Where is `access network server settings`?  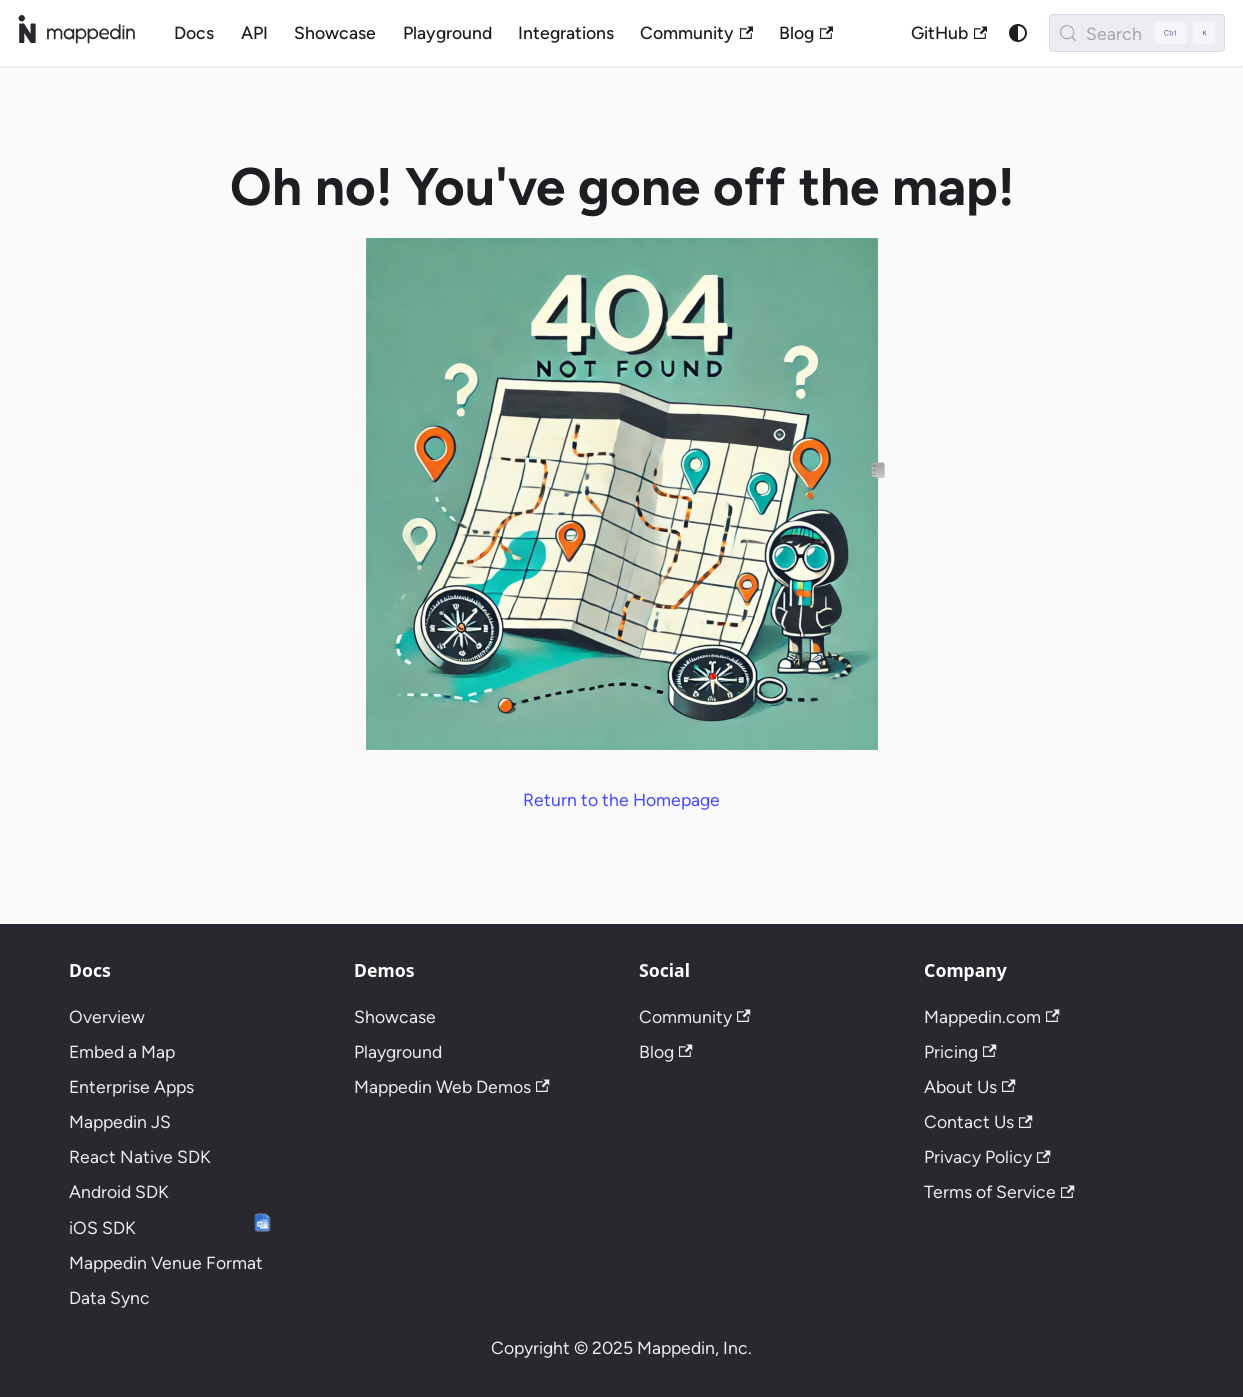 access network server settings is located at coordinates (878, 470).